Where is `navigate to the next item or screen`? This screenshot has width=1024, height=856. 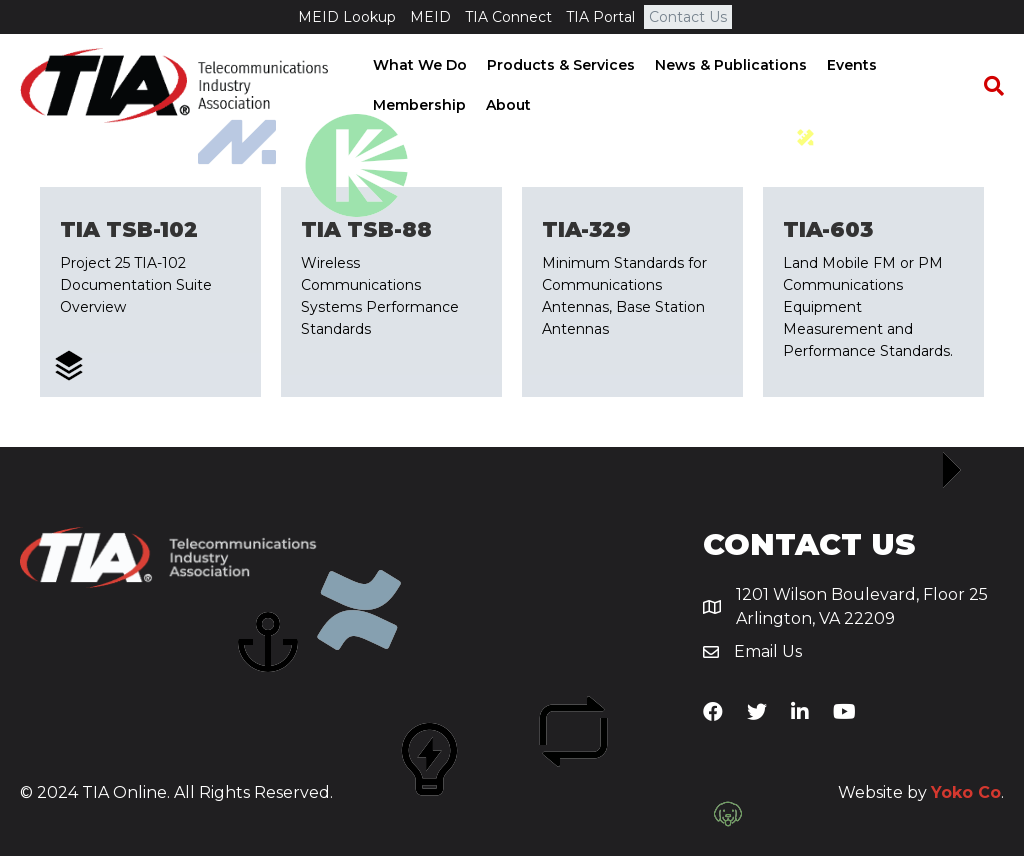
navigate to the next item or screen is located at coordinates (949, 470).